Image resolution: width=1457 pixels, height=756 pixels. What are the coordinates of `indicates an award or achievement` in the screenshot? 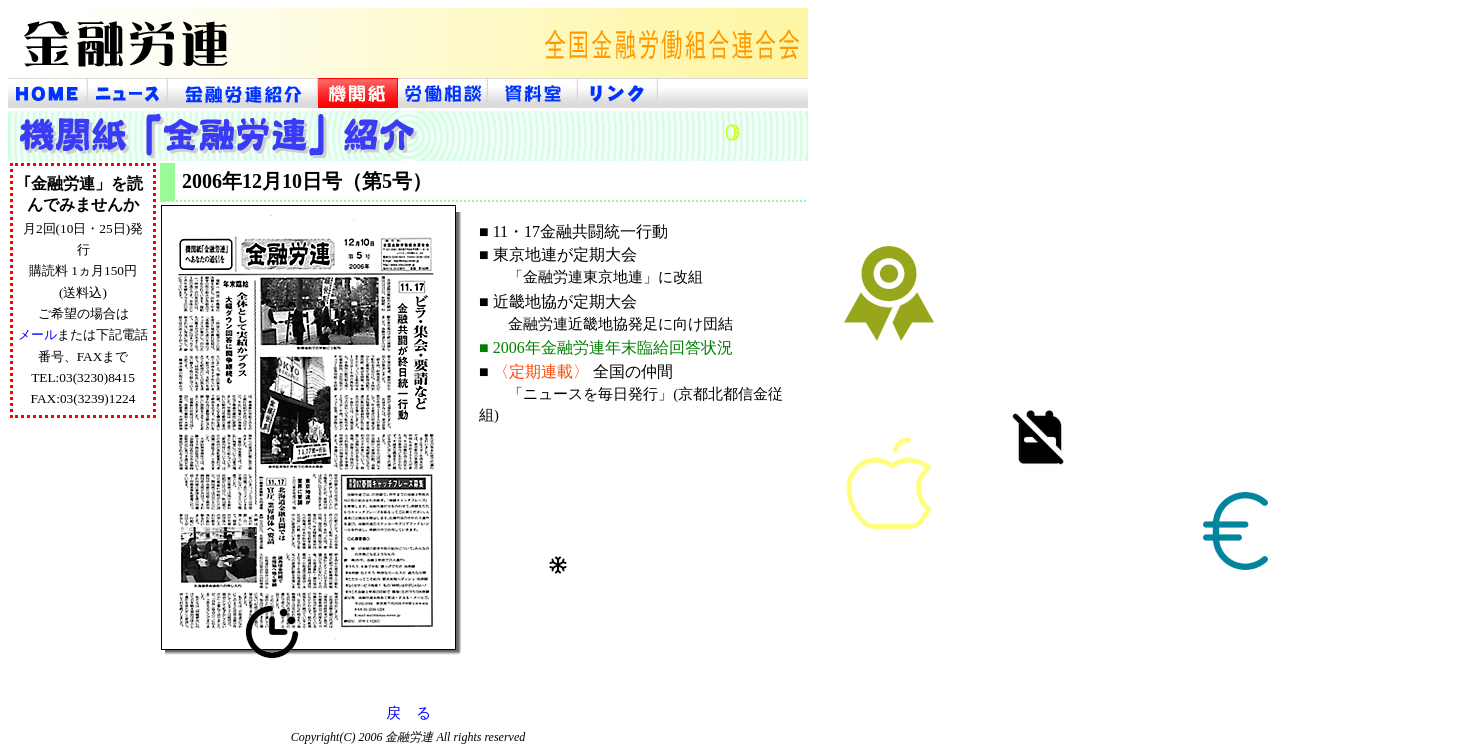 It's located at (889, 292).